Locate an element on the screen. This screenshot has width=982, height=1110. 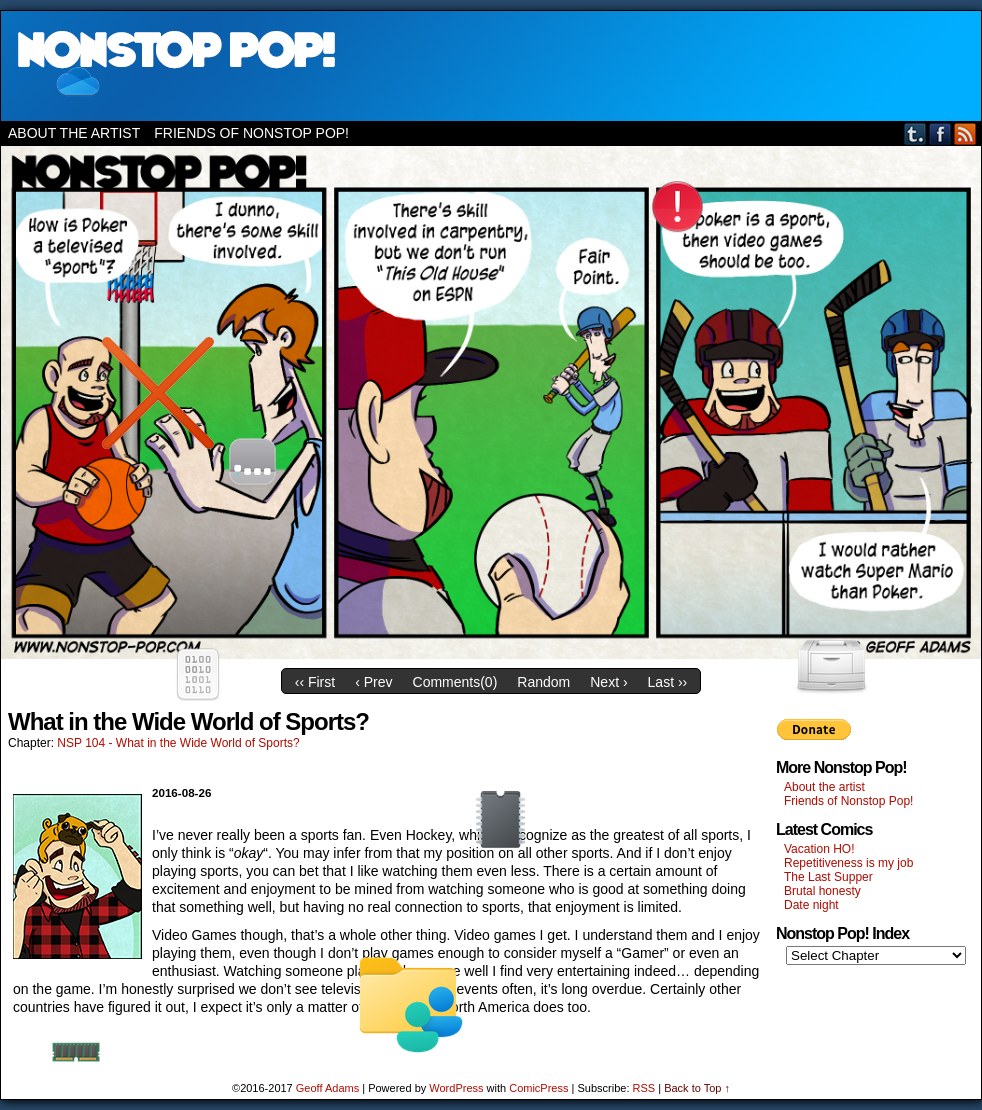
view system hardware information is located at coordinates (500, 819).